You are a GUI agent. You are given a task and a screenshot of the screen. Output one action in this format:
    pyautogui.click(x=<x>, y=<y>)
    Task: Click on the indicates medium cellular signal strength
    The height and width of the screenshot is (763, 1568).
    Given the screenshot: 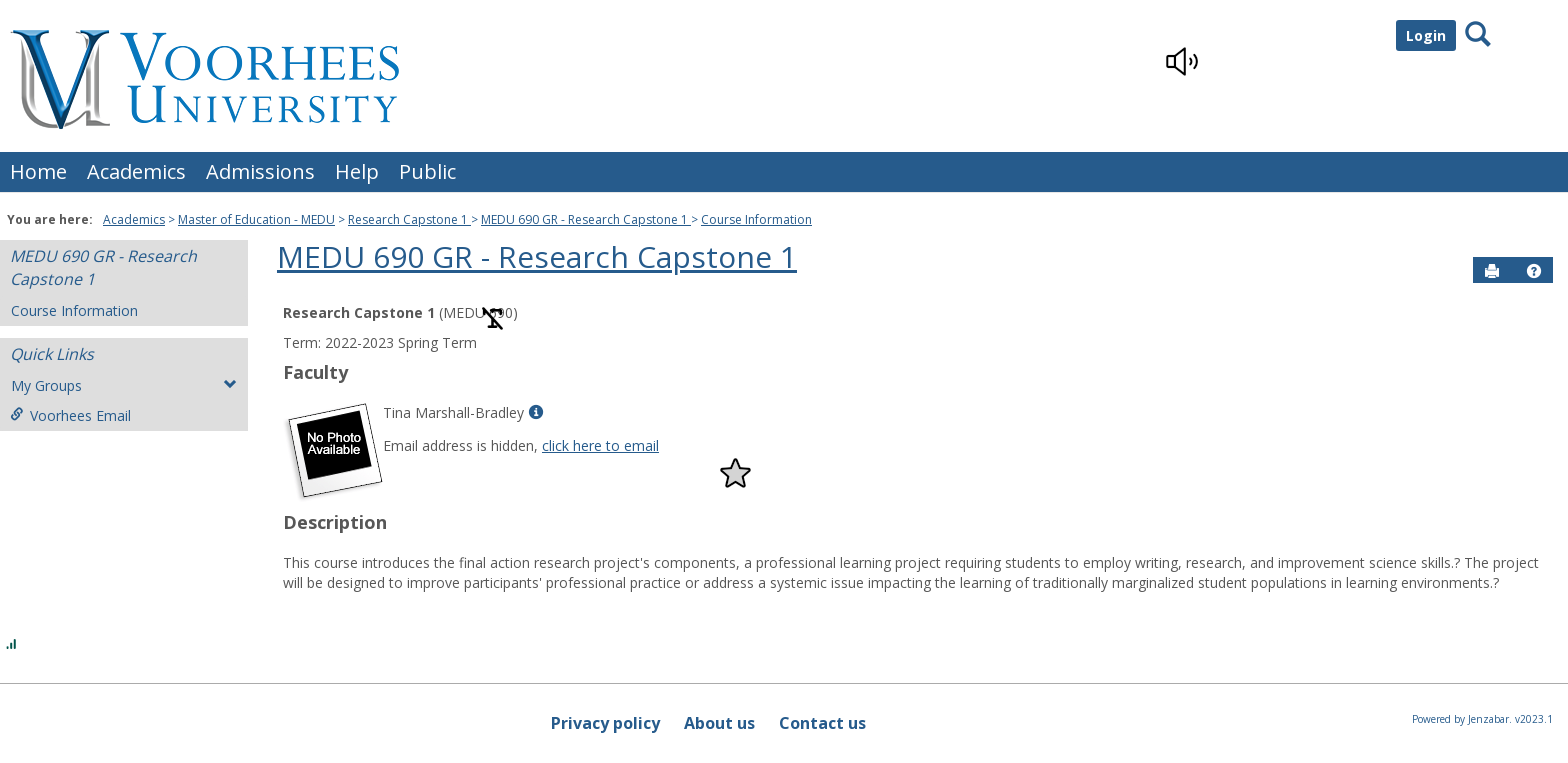 What is the action you would take?
    pyautogui.click(x=15, y=641)
    